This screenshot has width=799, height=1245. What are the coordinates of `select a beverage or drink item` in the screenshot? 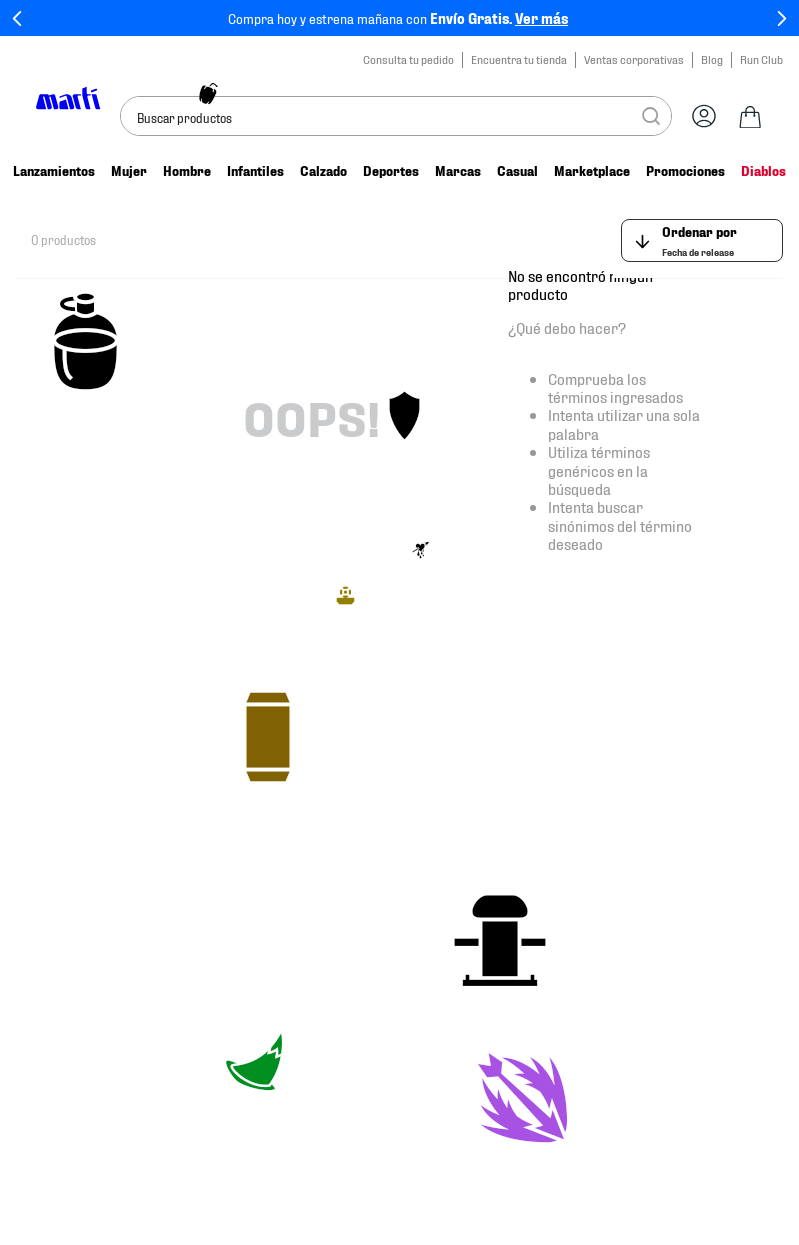 It's located at (268, 737).